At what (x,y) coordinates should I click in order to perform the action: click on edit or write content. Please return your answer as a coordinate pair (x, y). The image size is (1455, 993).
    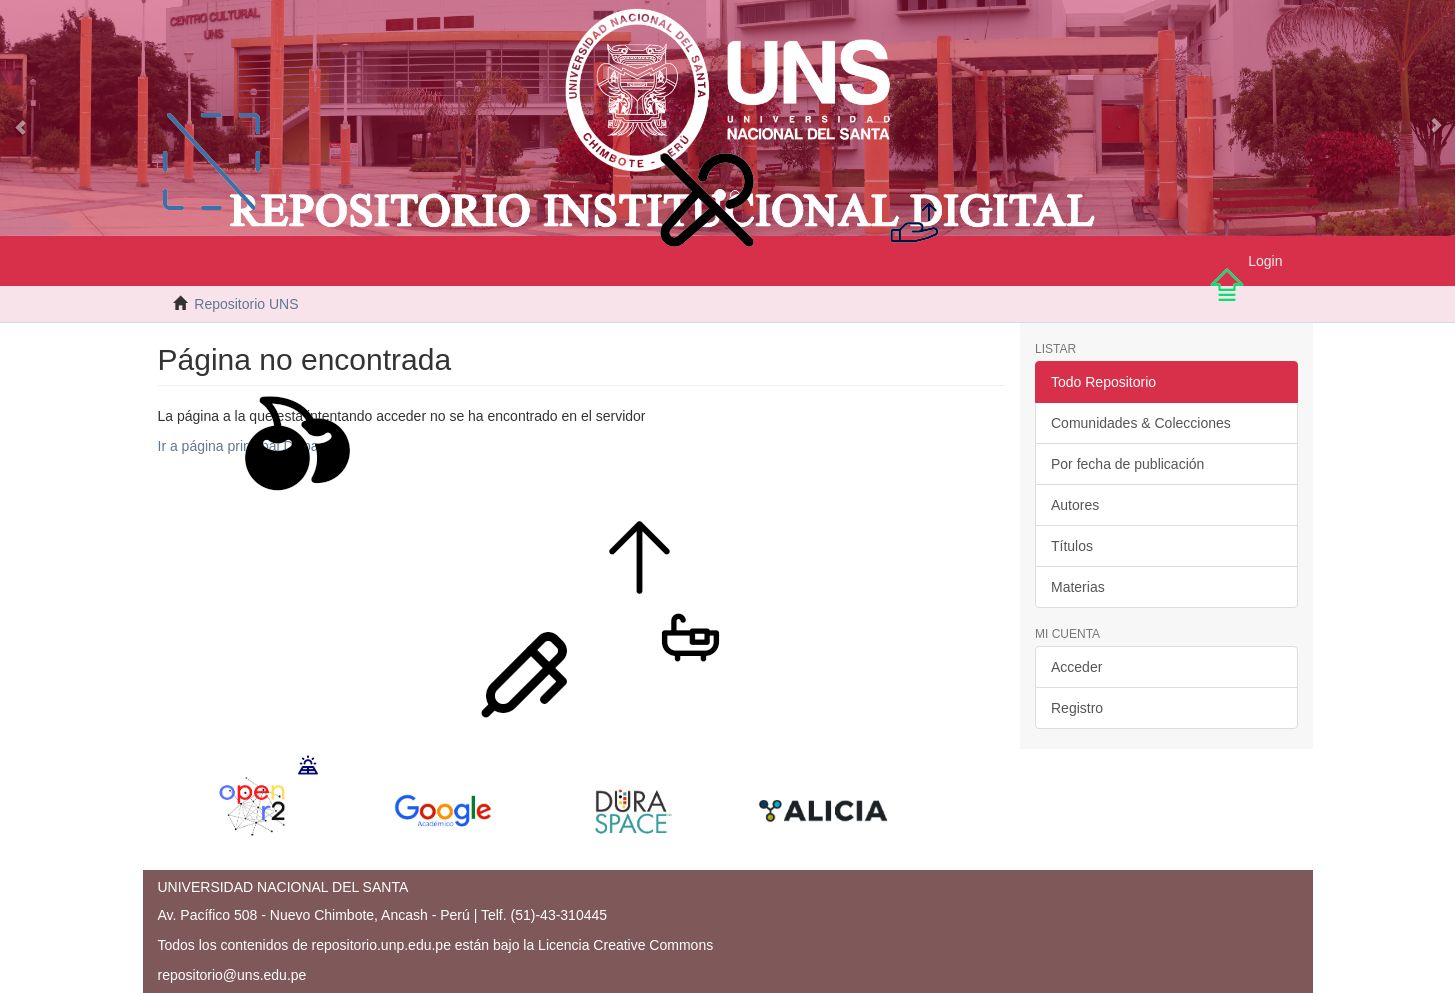
    Looking at the image, I should click on (522, 677).